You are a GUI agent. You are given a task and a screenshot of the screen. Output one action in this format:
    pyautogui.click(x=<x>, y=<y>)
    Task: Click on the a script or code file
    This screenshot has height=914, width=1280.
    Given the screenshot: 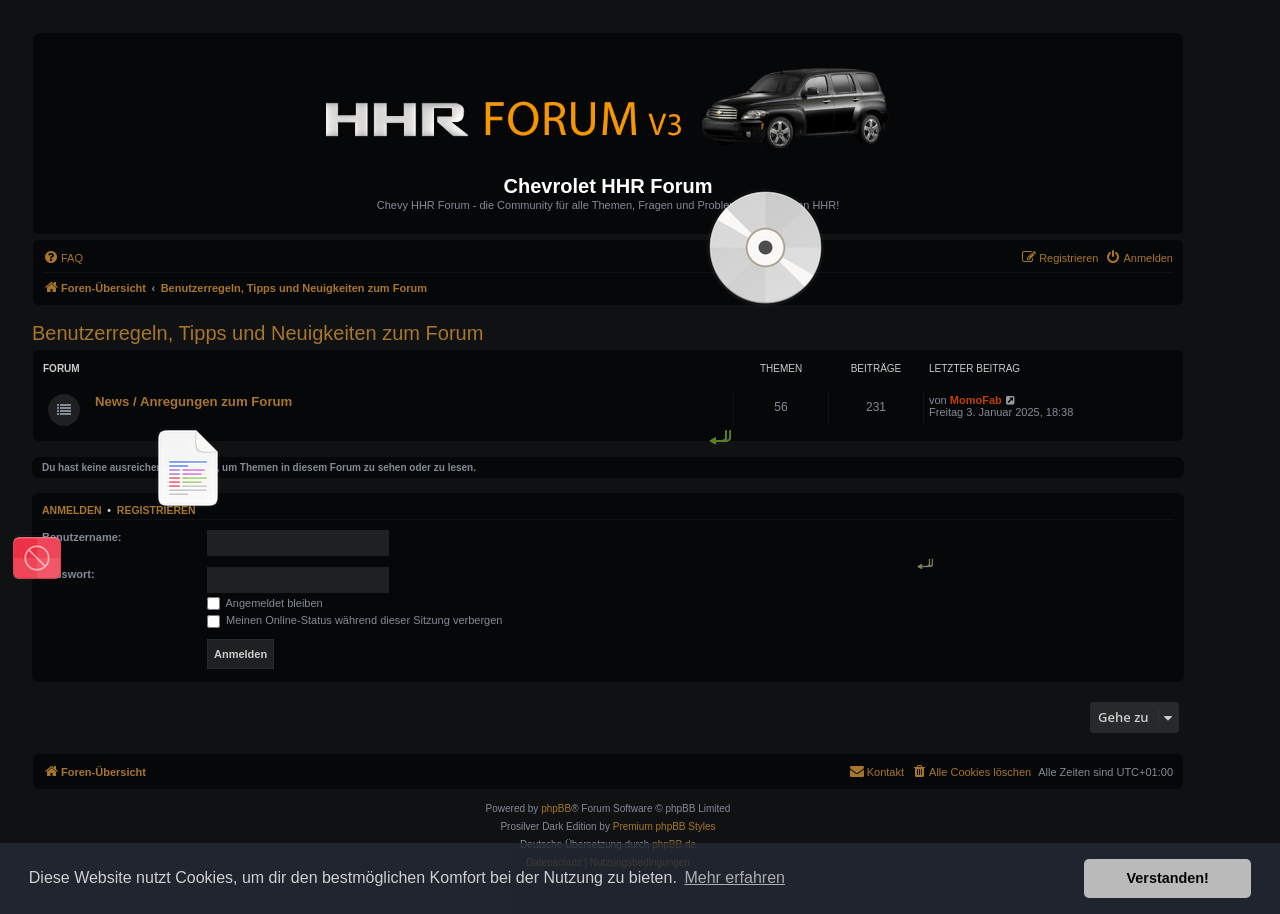 What is the action you would take?
    pyautogui.click(x=188, y=468)
    